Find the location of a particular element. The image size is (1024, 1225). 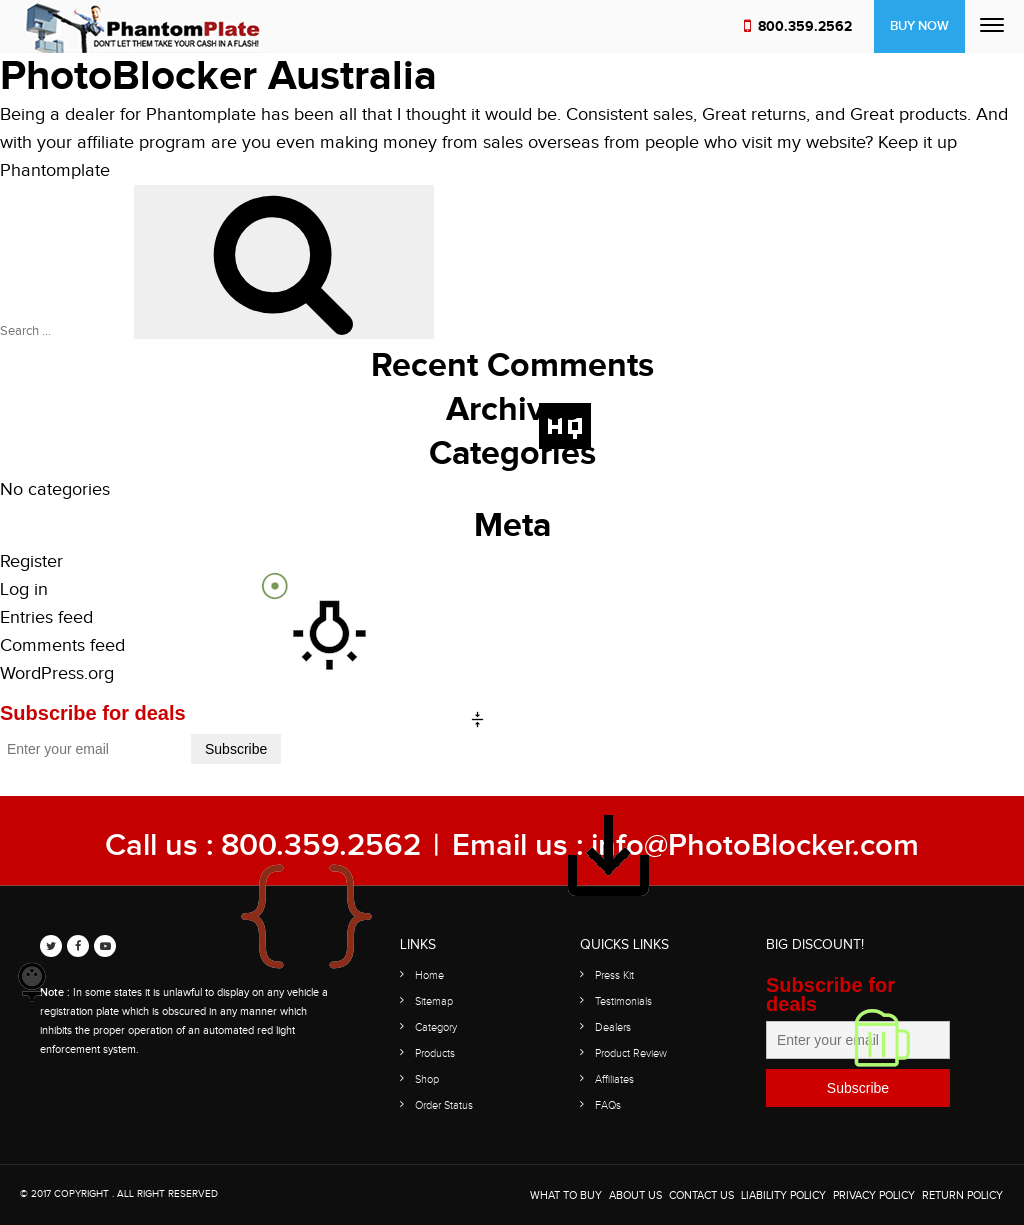

access golf sports content or scores is located at coordinates (32, 982).